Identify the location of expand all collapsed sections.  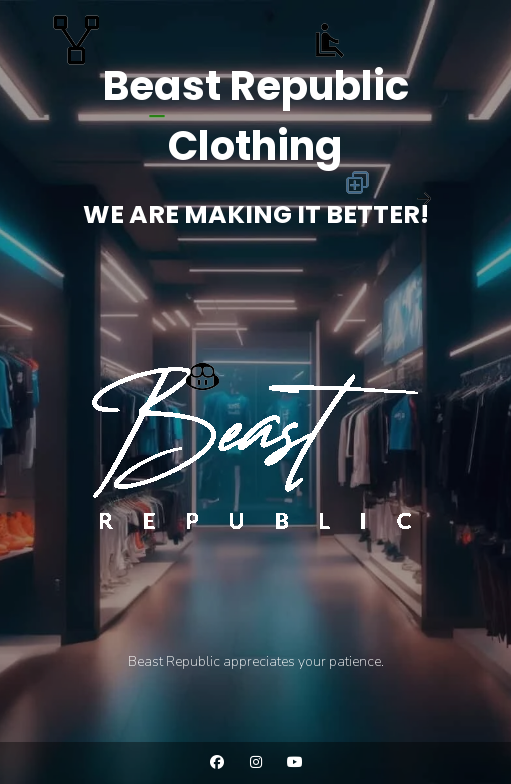
(357, 182).